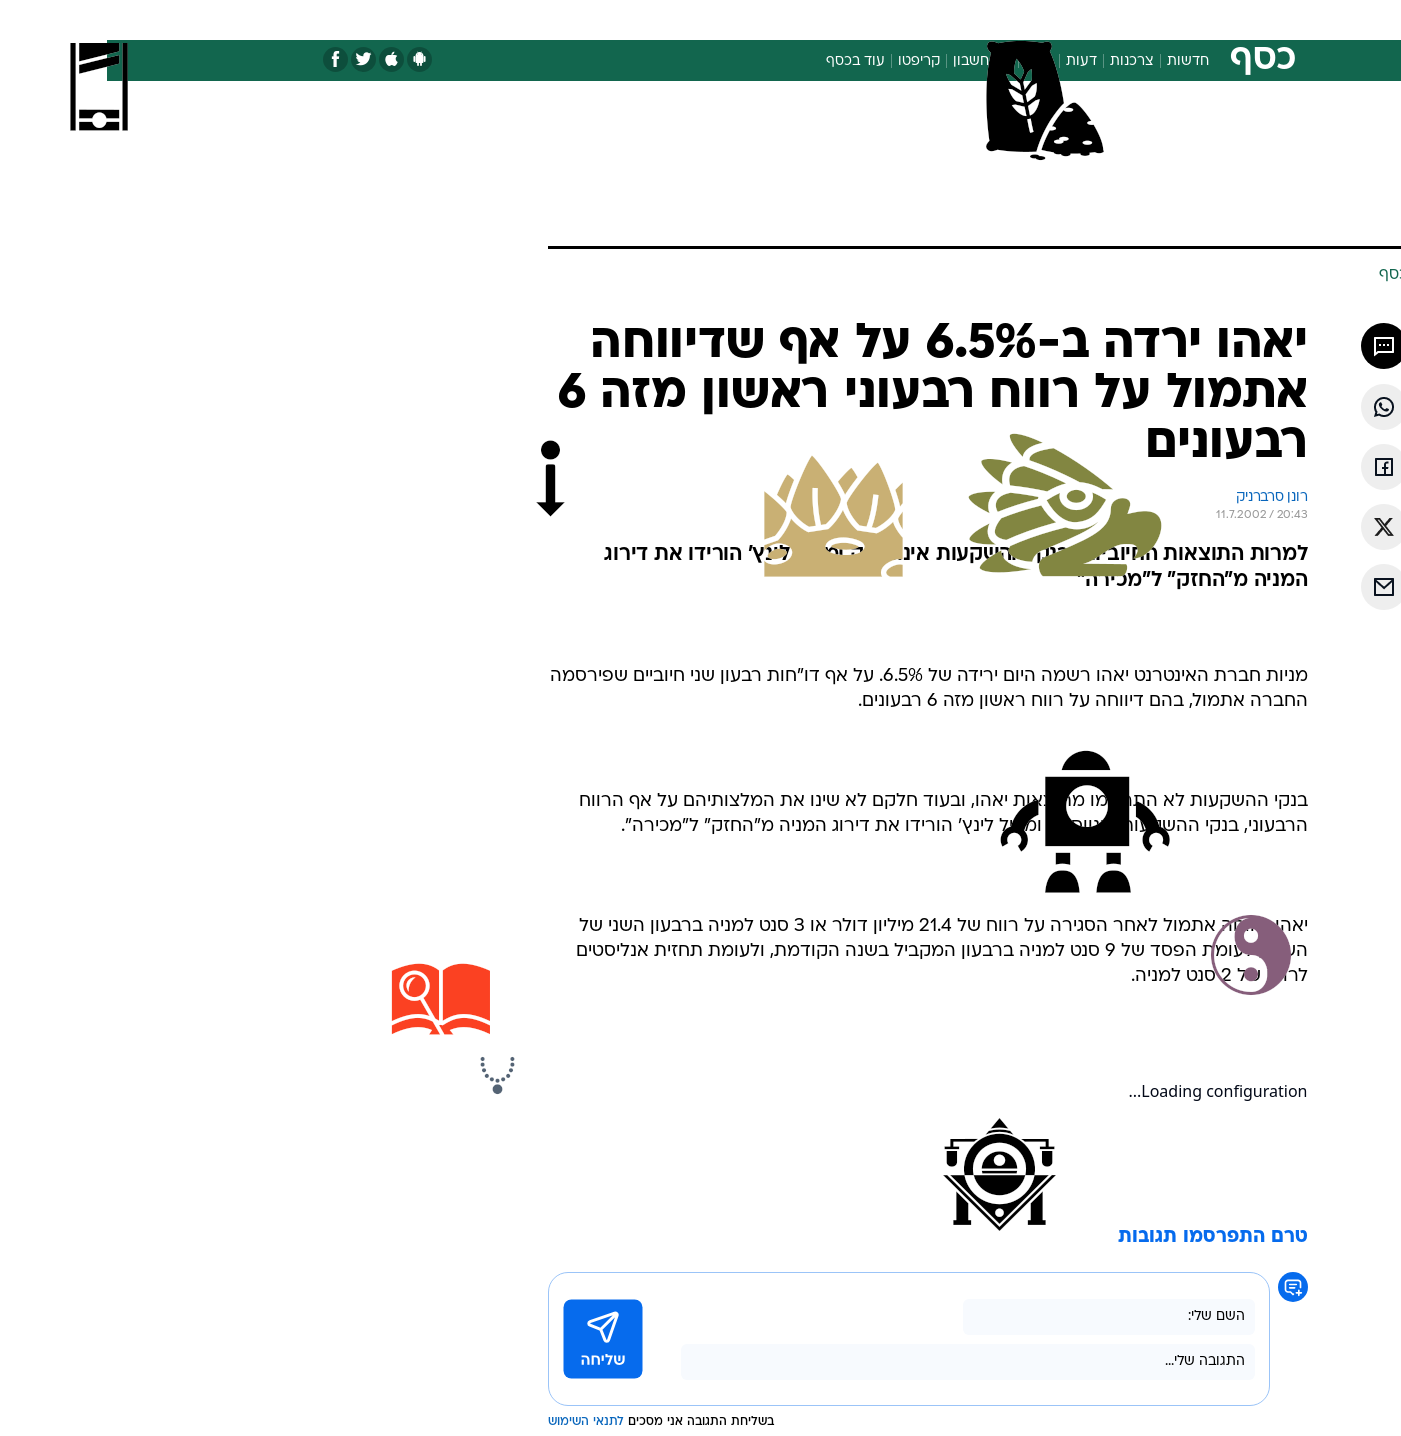  I want to click on search through archived documents, so click(441, 999).